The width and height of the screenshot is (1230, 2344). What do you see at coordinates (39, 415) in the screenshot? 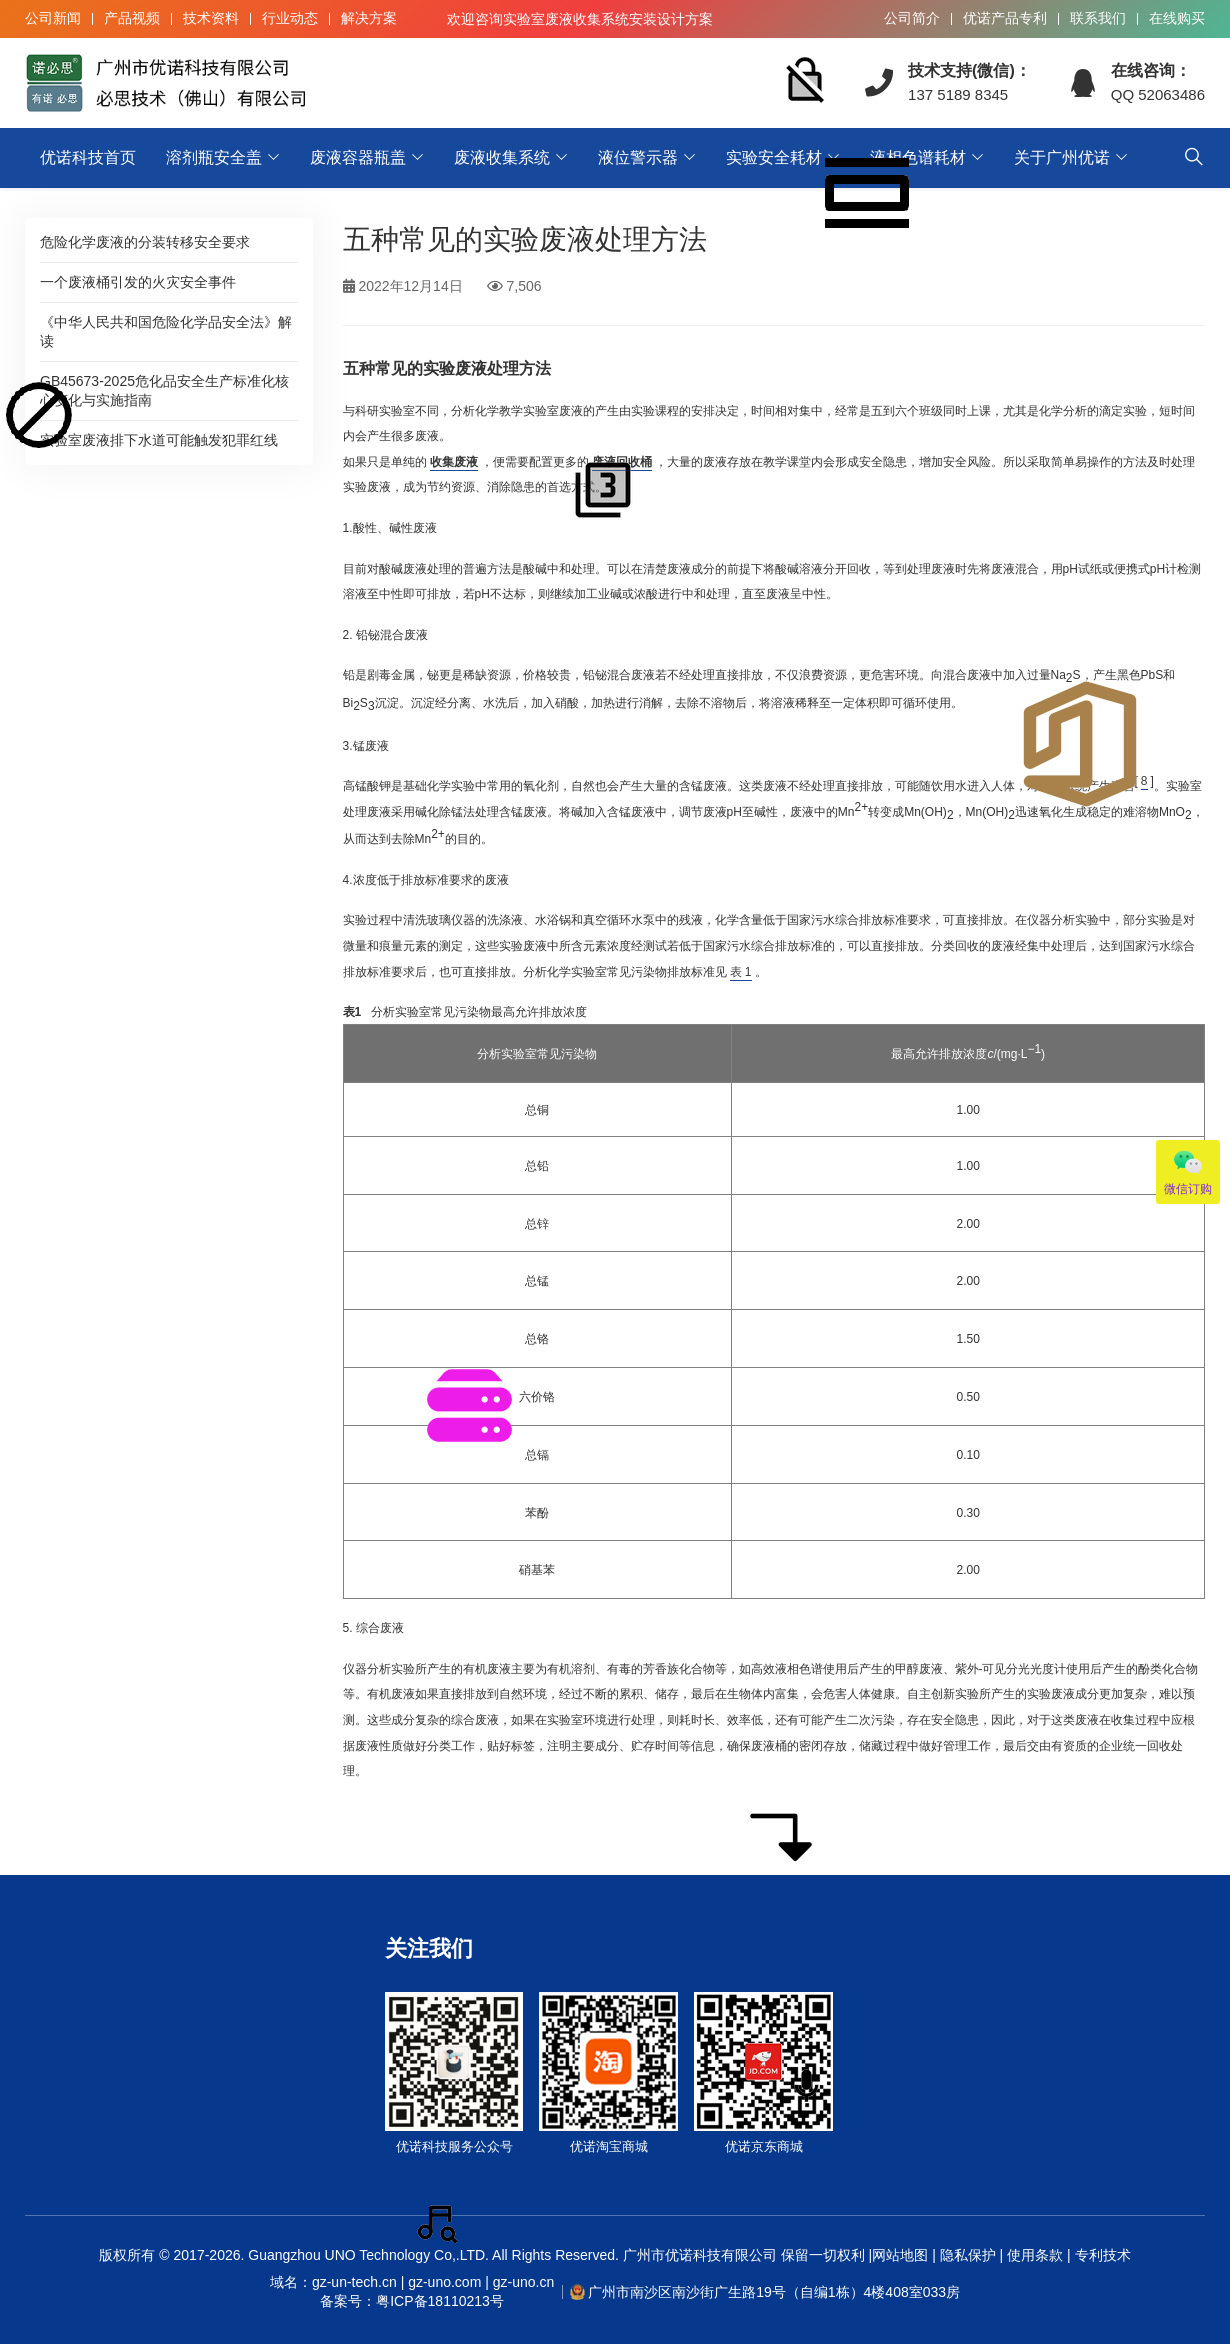
I see `block or ban a user` at bounding box center [39, 415].